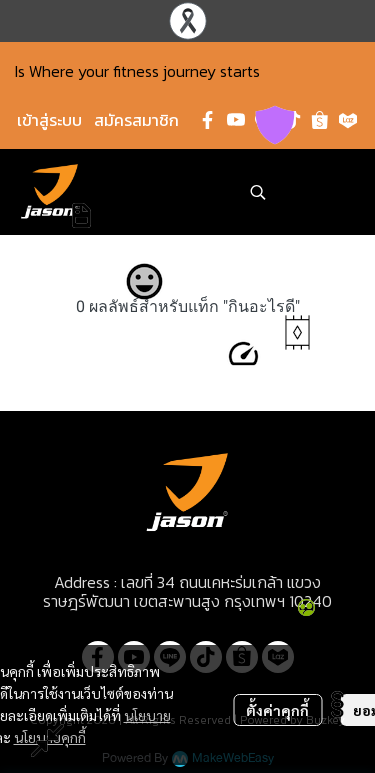 The image size is (375, 773). I want to click on exit fullscreen mode, so click(47, 740).